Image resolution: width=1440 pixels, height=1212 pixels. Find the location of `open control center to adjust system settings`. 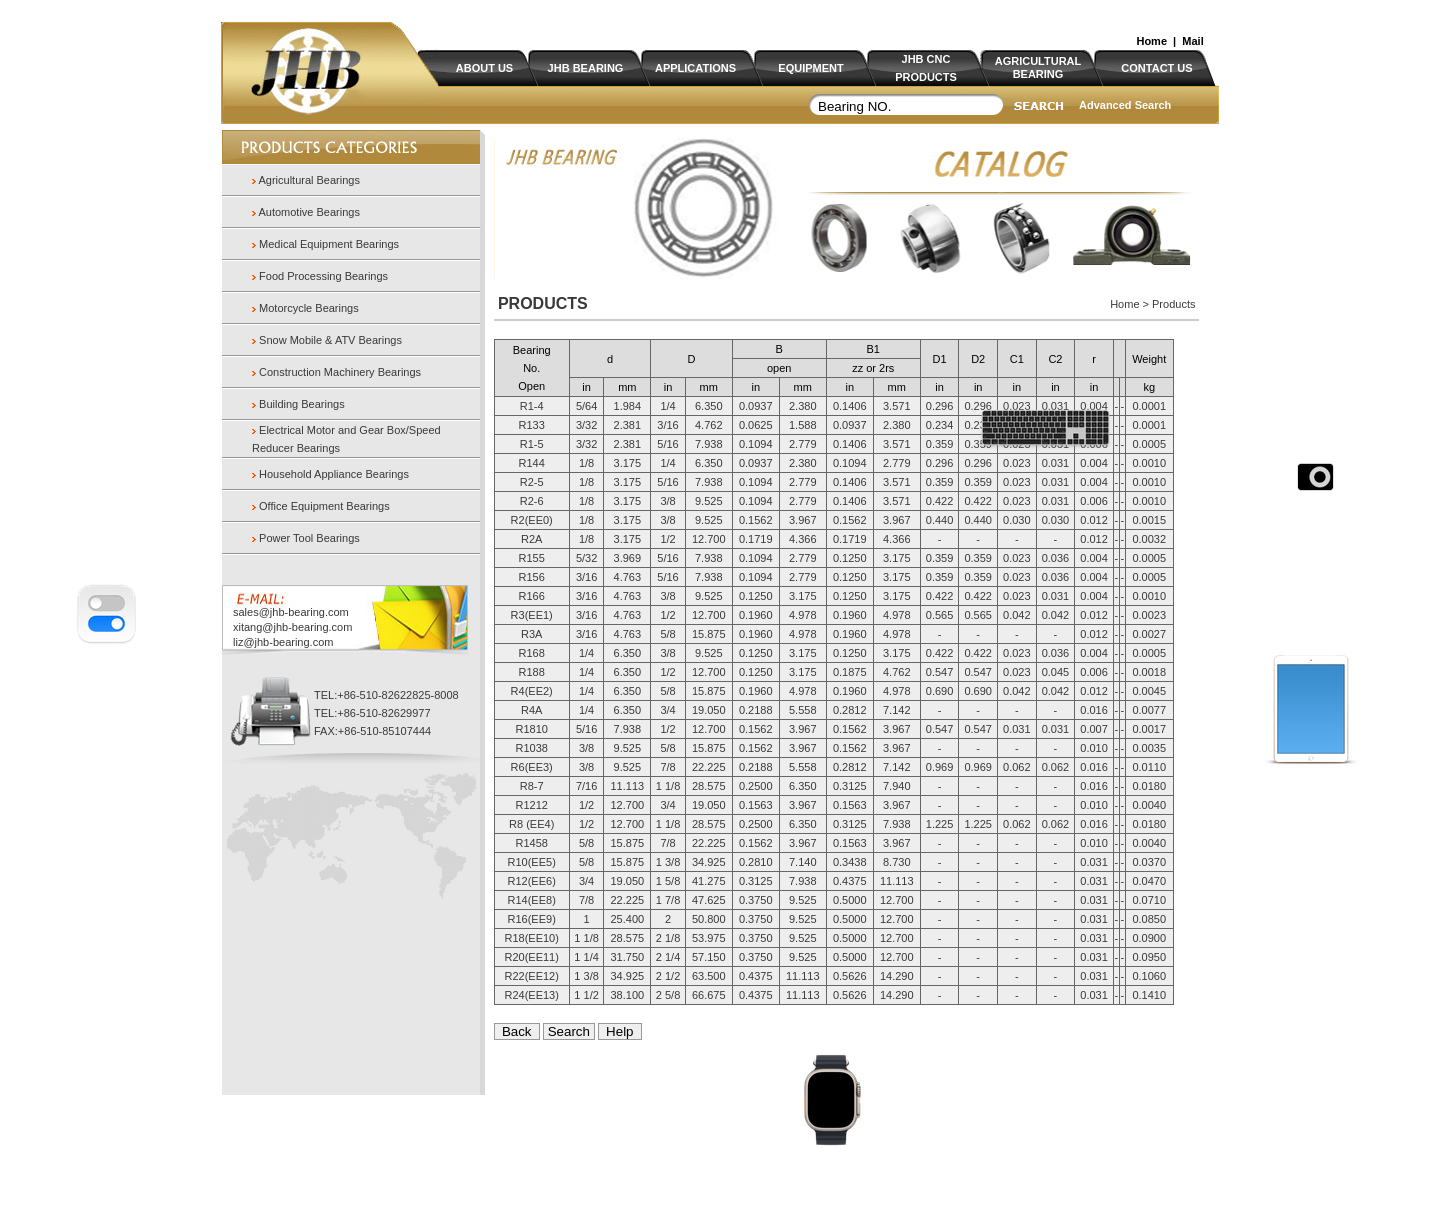

open control center to adjust system settings is located at coordinates (106, 613).